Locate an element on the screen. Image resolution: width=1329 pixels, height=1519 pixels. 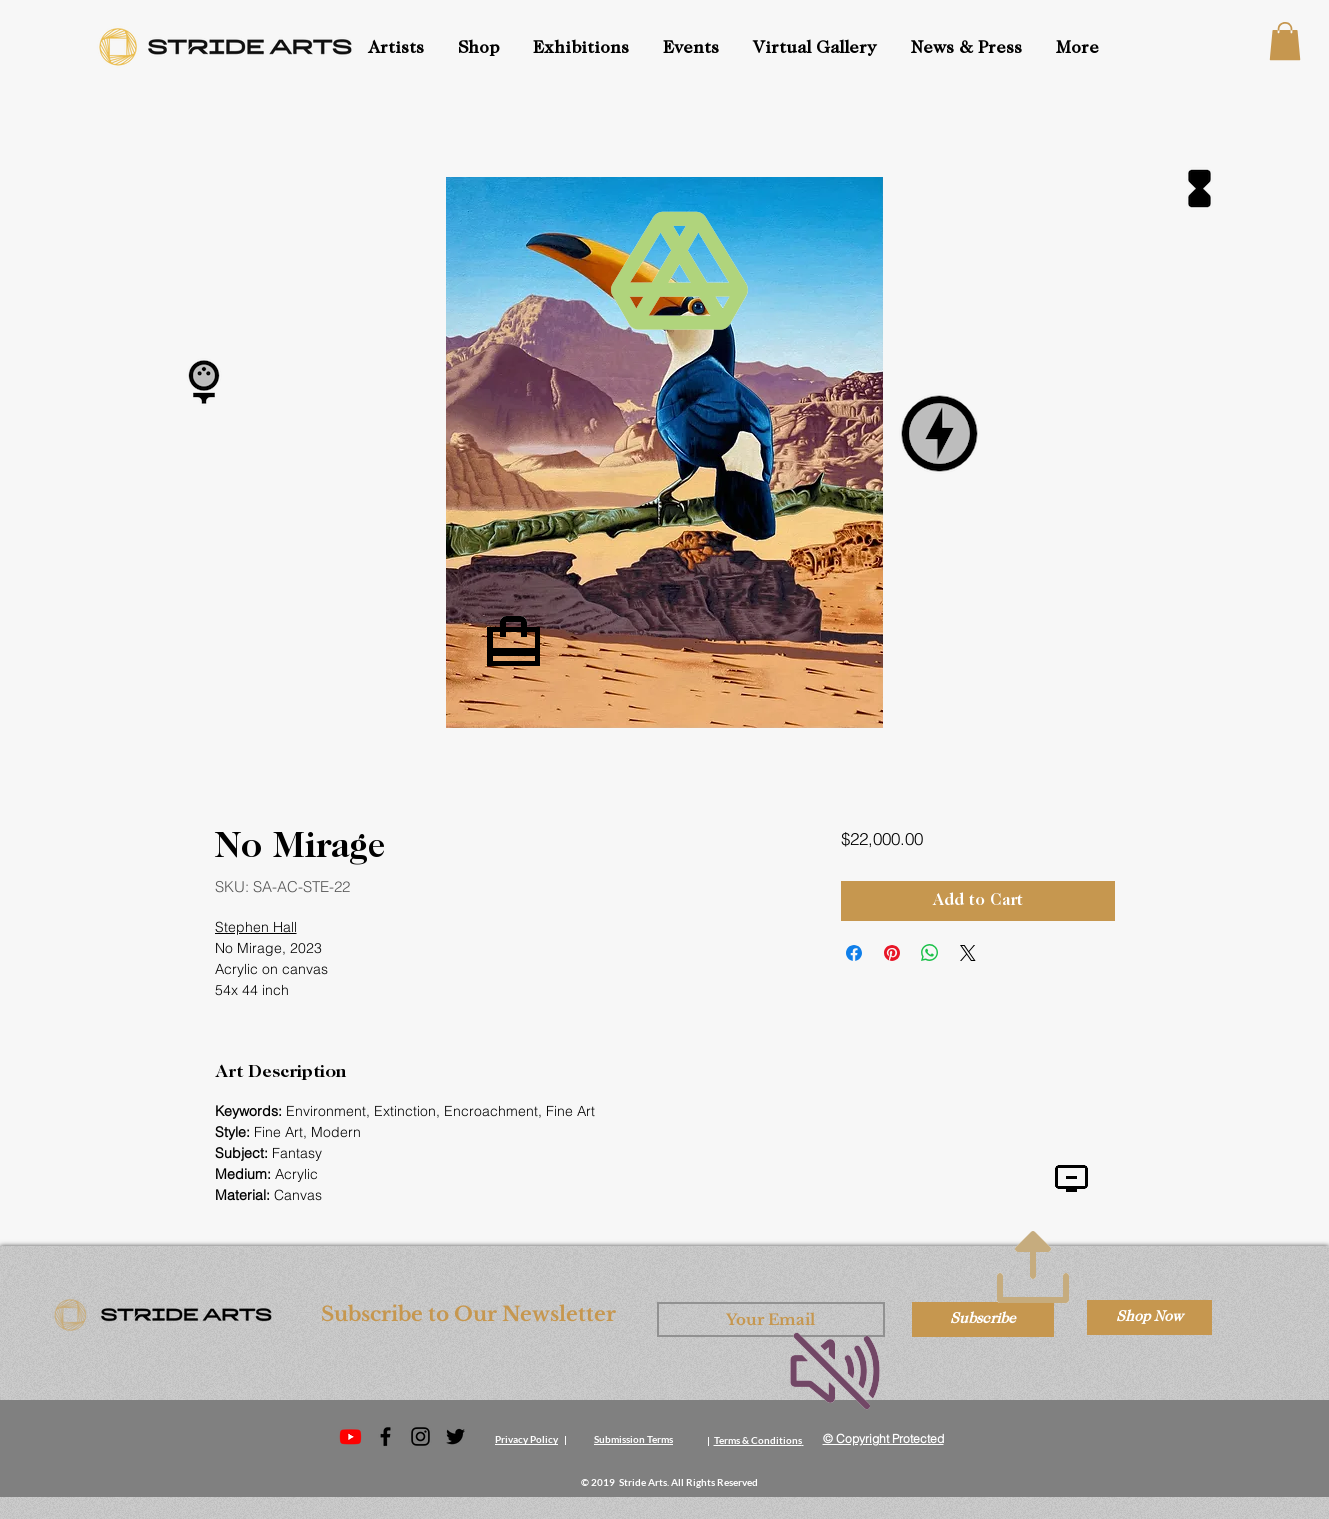
indicates a process is loading or in progress is located at coordinates (1199, 188).